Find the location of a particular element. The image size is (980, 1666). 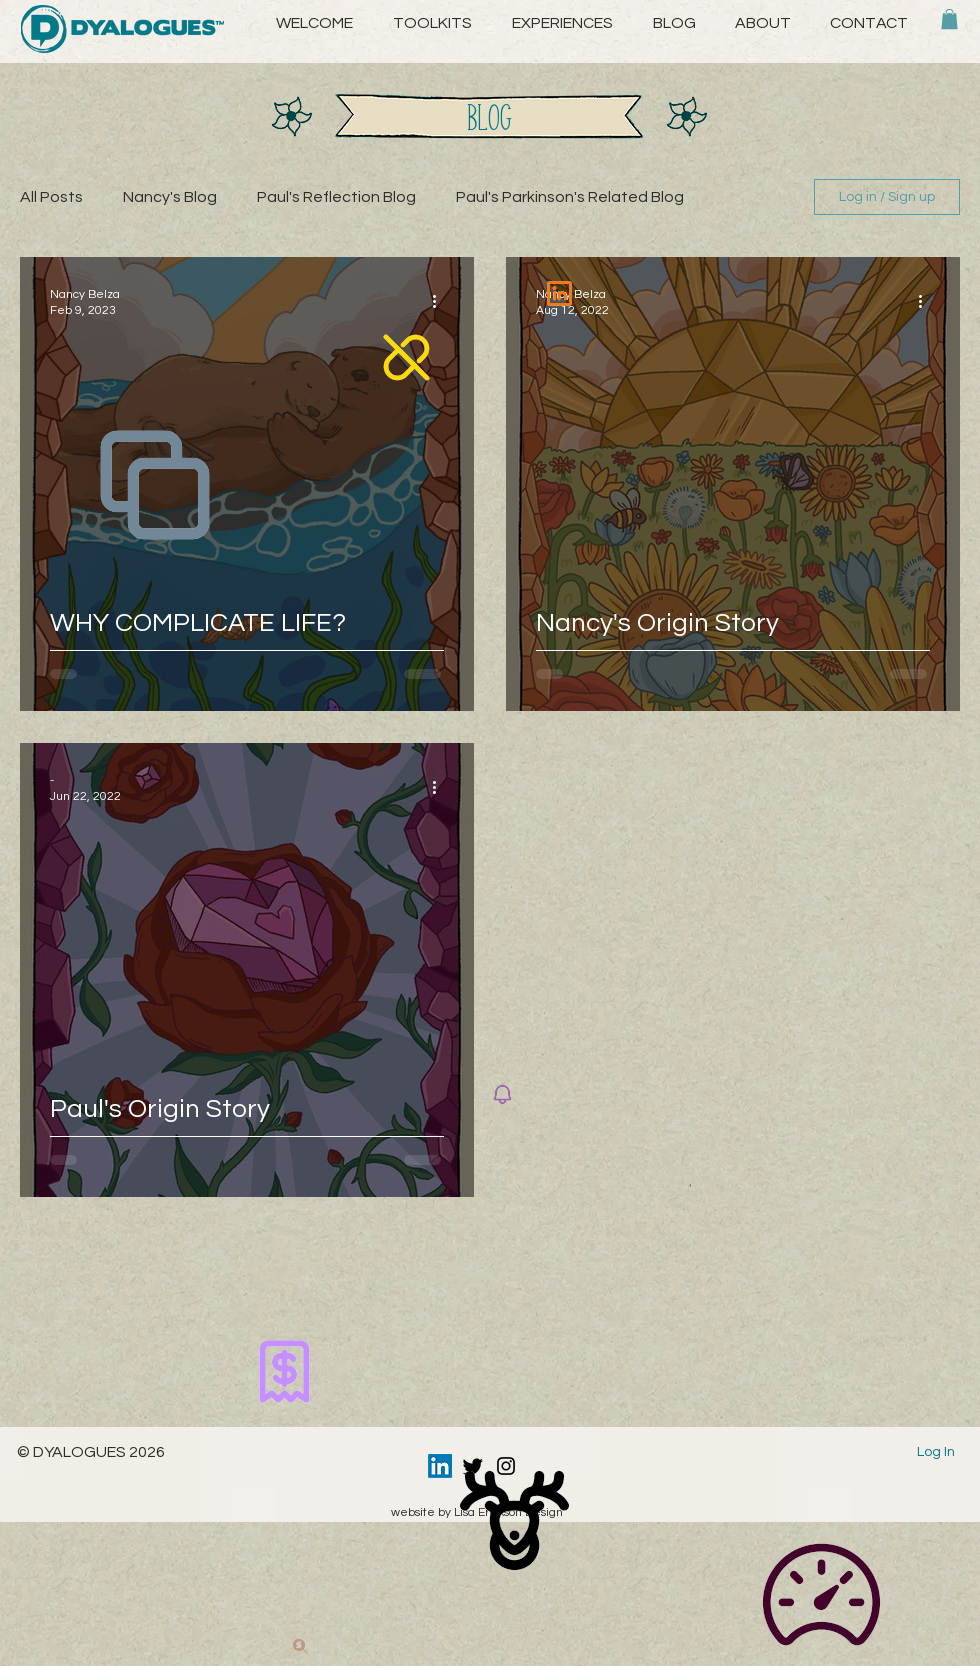

view performance or speed metrics is located at coordinates (821, 1594).